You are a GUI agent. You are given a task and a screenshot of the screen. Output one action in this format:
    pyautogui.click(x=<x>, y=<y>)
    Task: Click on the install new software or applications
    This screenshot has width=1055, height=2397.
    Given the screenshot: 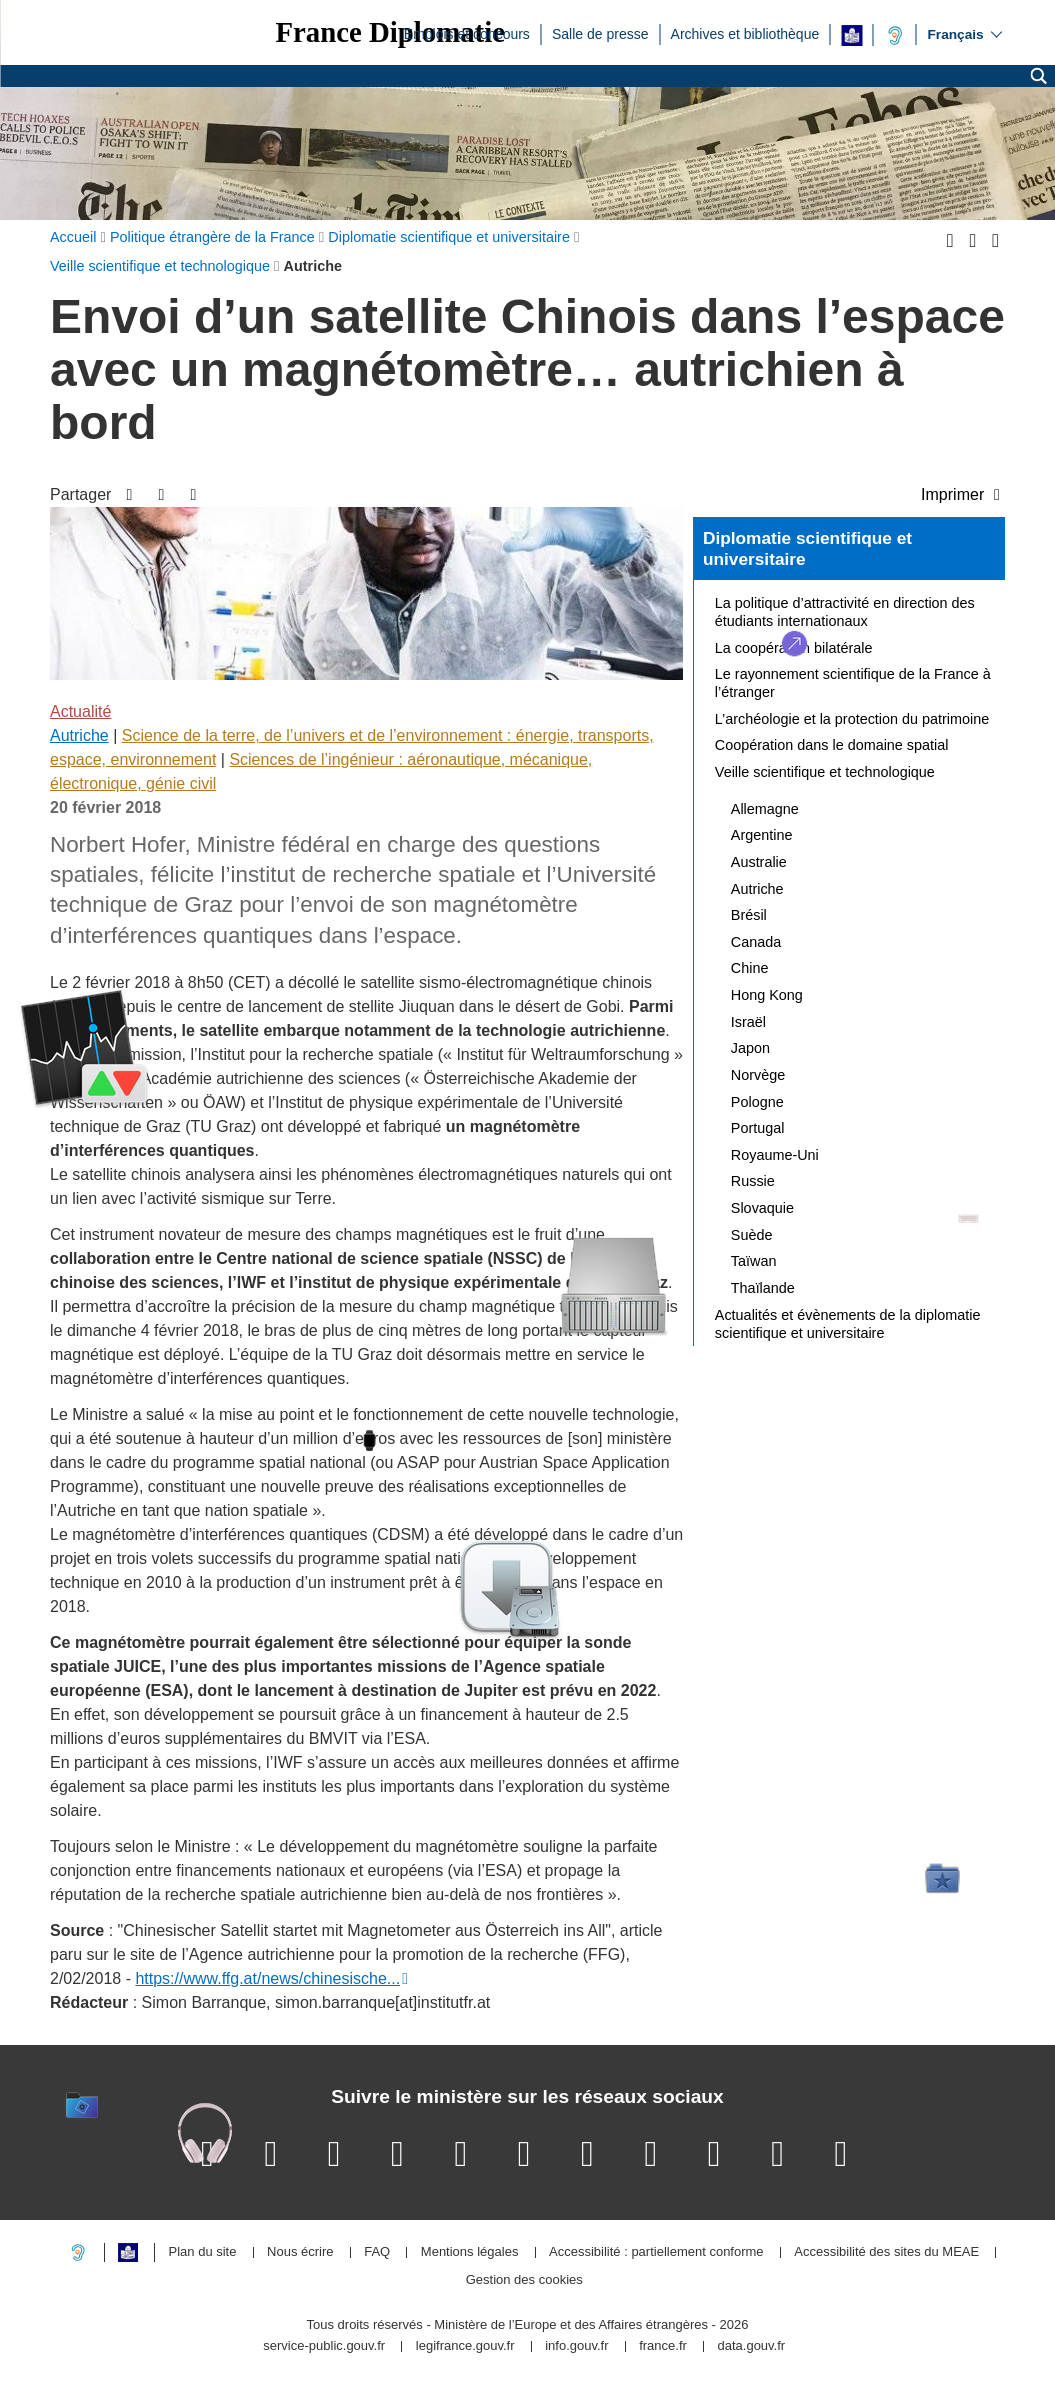 What is the action you would take?
    pyautogui.click(x=506, y=1586)
    